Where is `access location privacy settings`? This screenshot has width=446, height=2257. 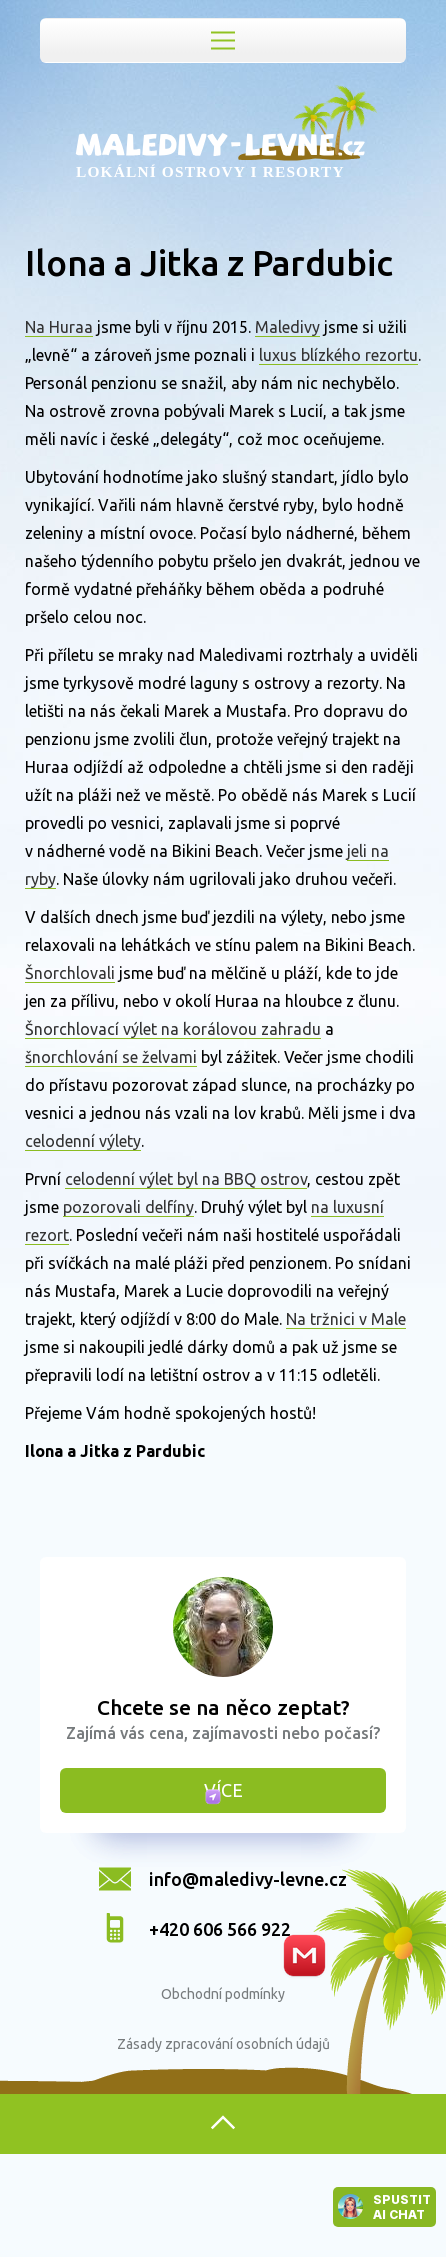
access location privacy settings is located at coordinates (213, 1797).